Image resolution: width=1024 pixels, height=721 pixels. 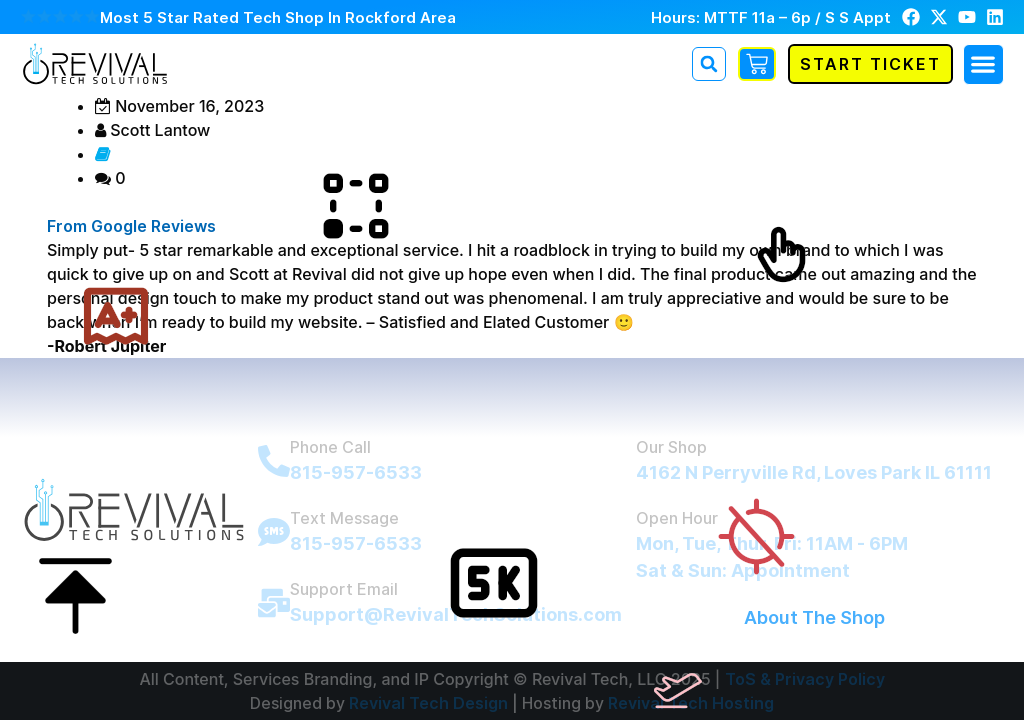 What do you see at coordinates (756, 536) in the screenshot?
I see `location services disabled` at bounding box center [756, 536].